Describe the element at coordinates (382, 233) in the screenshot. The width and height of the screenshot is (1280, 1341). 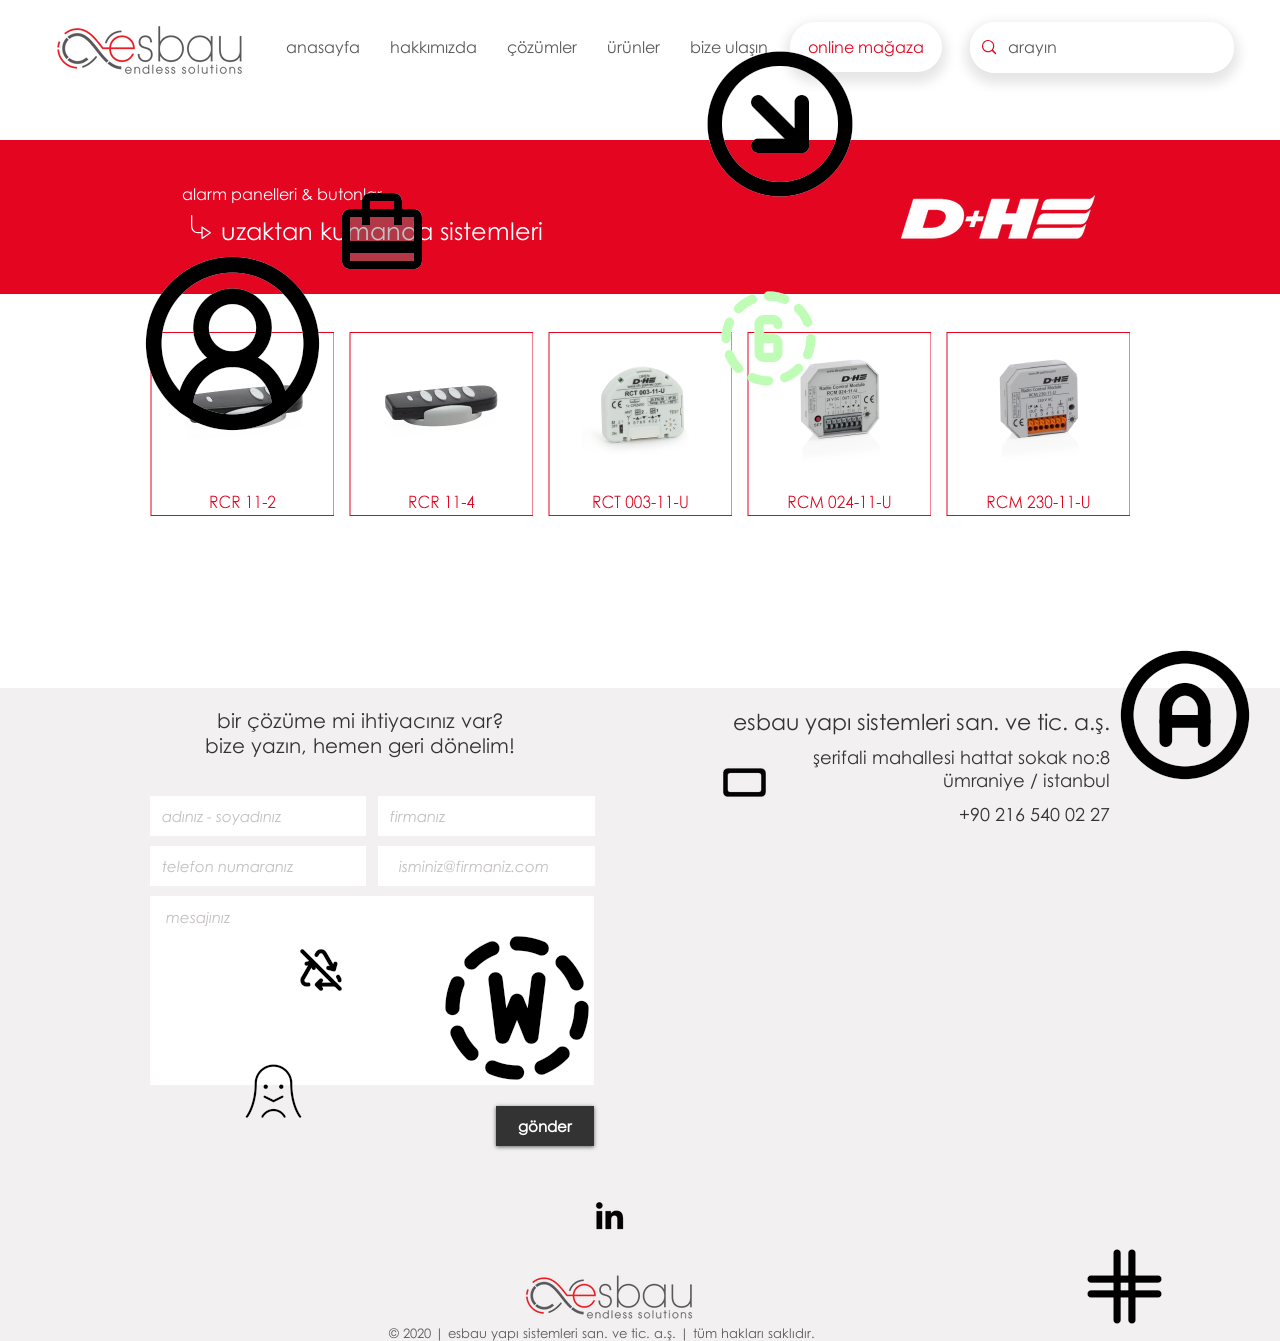
I see `access travel documents or itinerary` at that location.